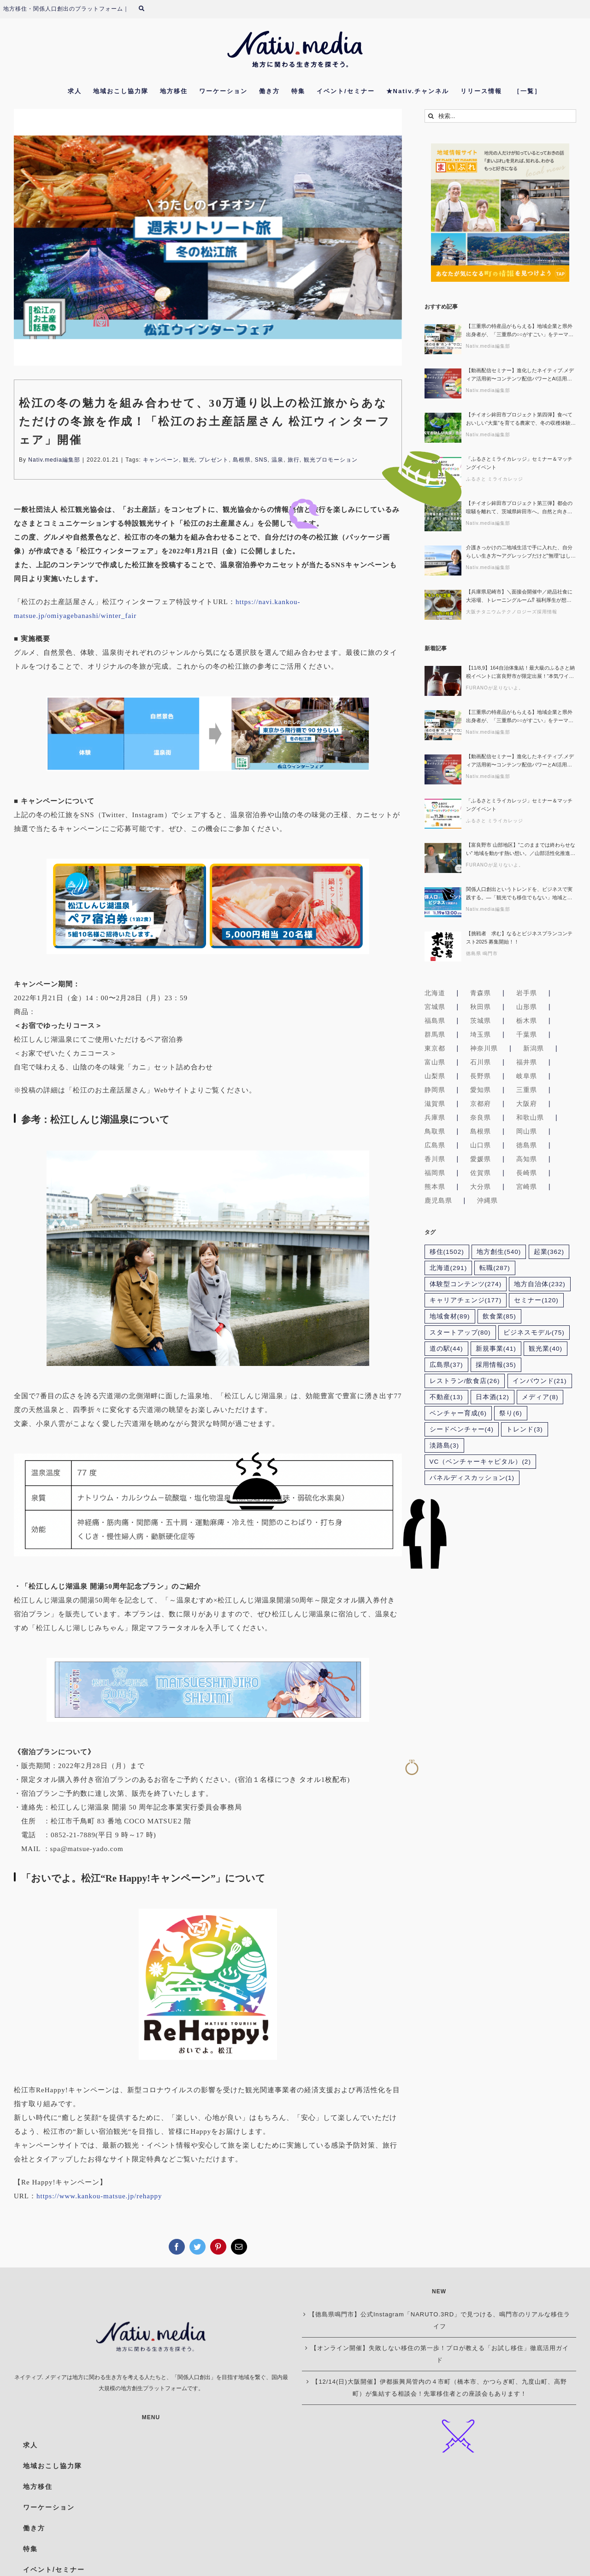 The width and height of the screenshot is (590, 2576). Describe the element at coordinates (304, 512) in the screenshot. I see `scorpion creature or enemy type in a game` at that location.